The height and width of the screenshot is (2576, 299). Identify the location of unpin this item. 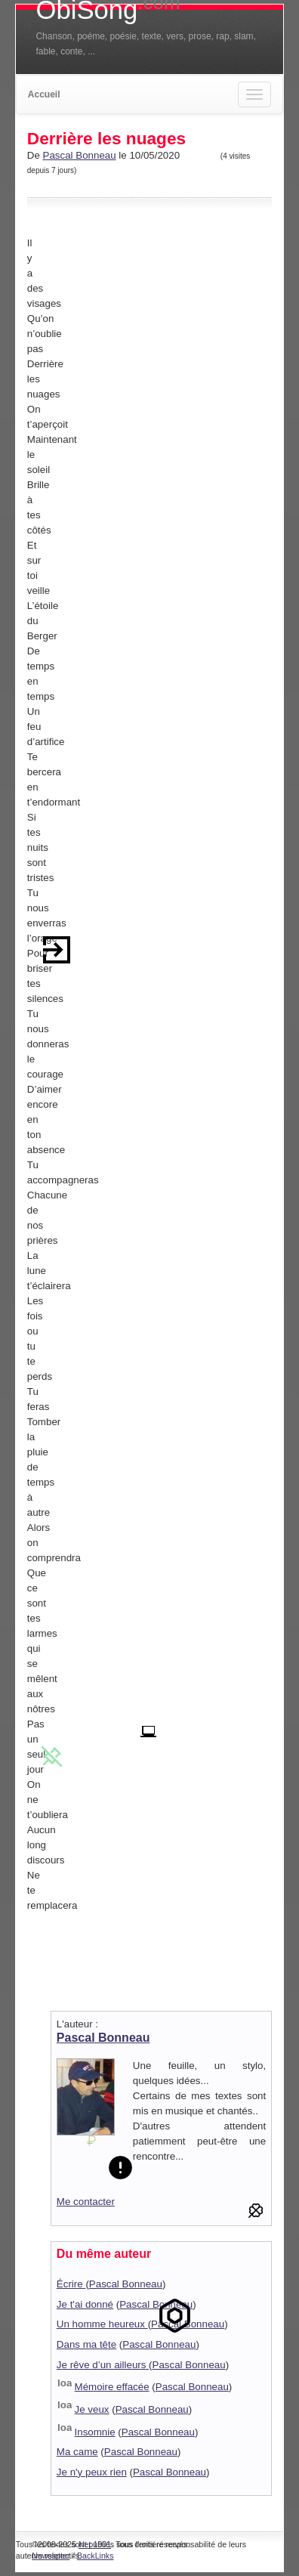
(51, 1756).